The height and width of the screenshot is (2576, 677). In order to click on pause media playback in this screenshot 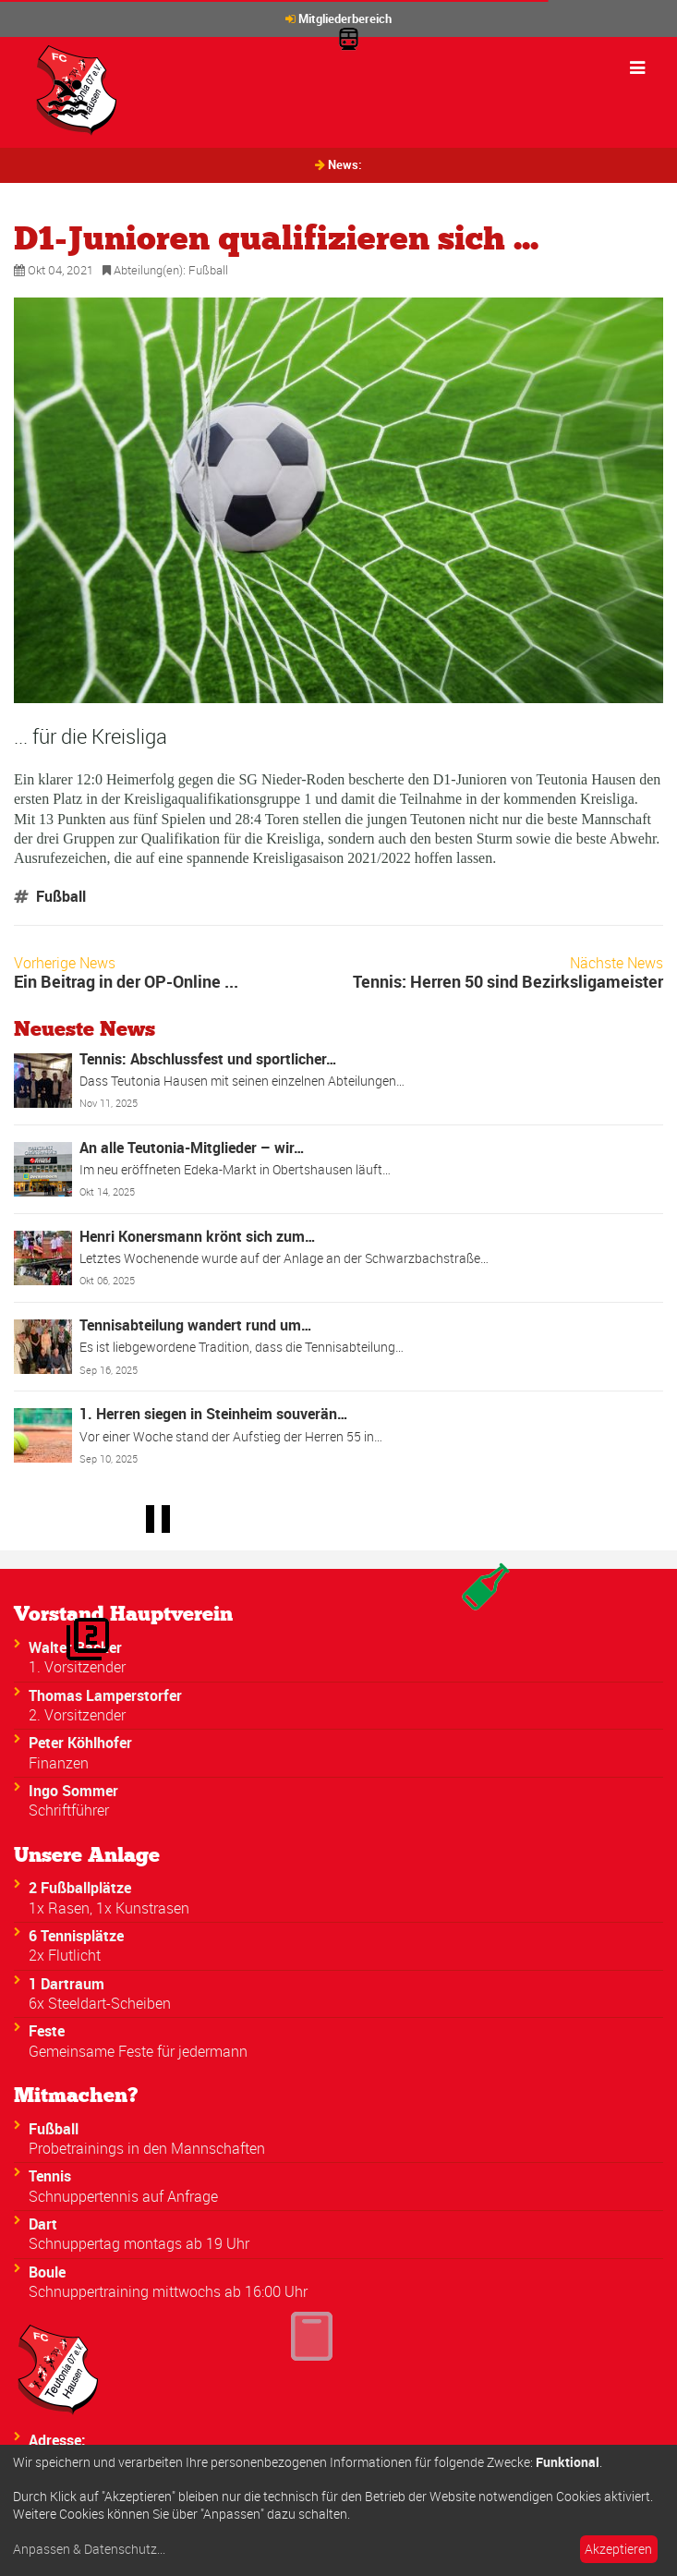, I will do `click(158, 1519)`.